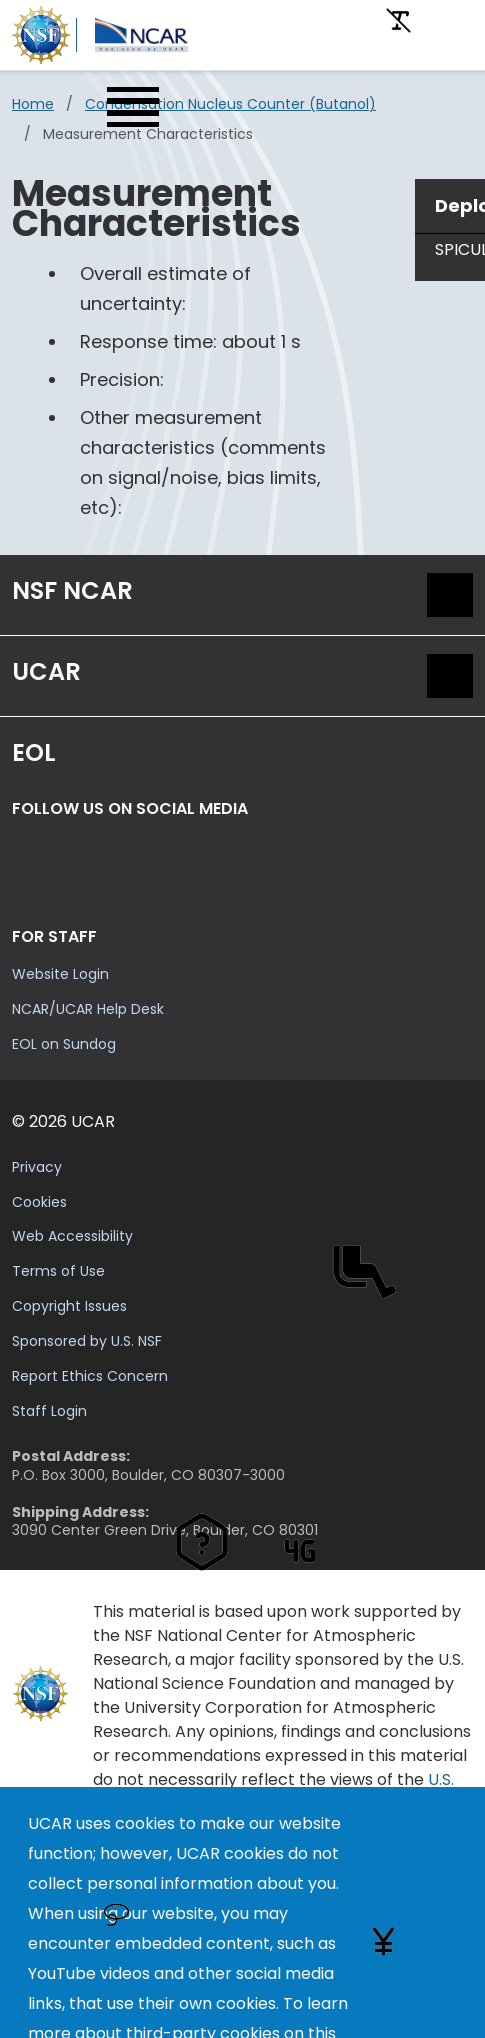 The height and width of the screenshot is (2038, 485). I want to click on clear text formatting, so click(398, 20).